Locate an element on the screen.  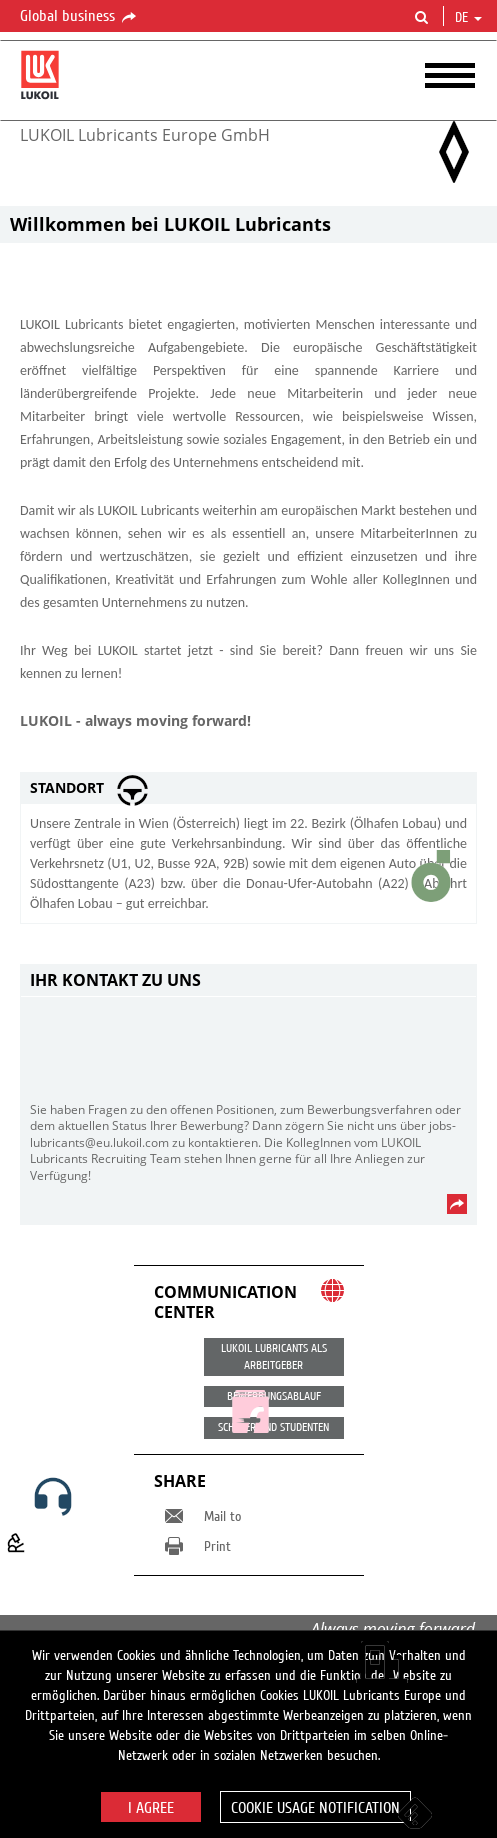
access lab results or diagnostics is located at coordinates (16, 1543).